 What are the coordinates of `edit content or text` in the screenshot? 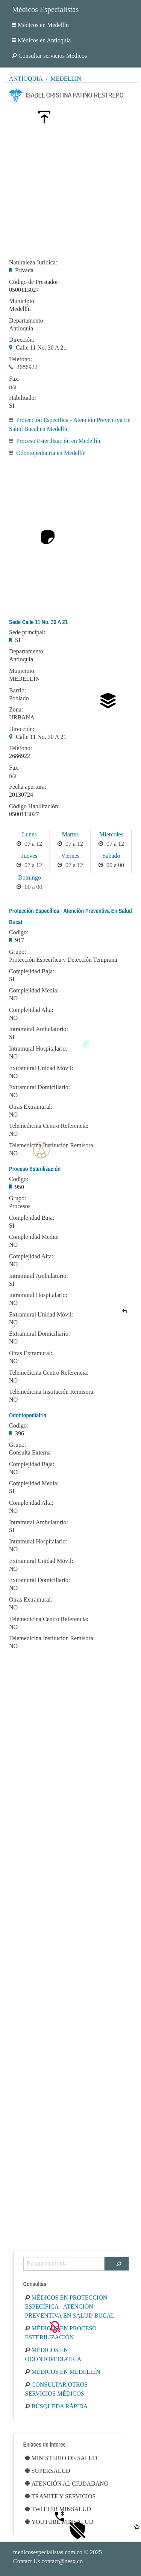 It's located at (86, 1044).